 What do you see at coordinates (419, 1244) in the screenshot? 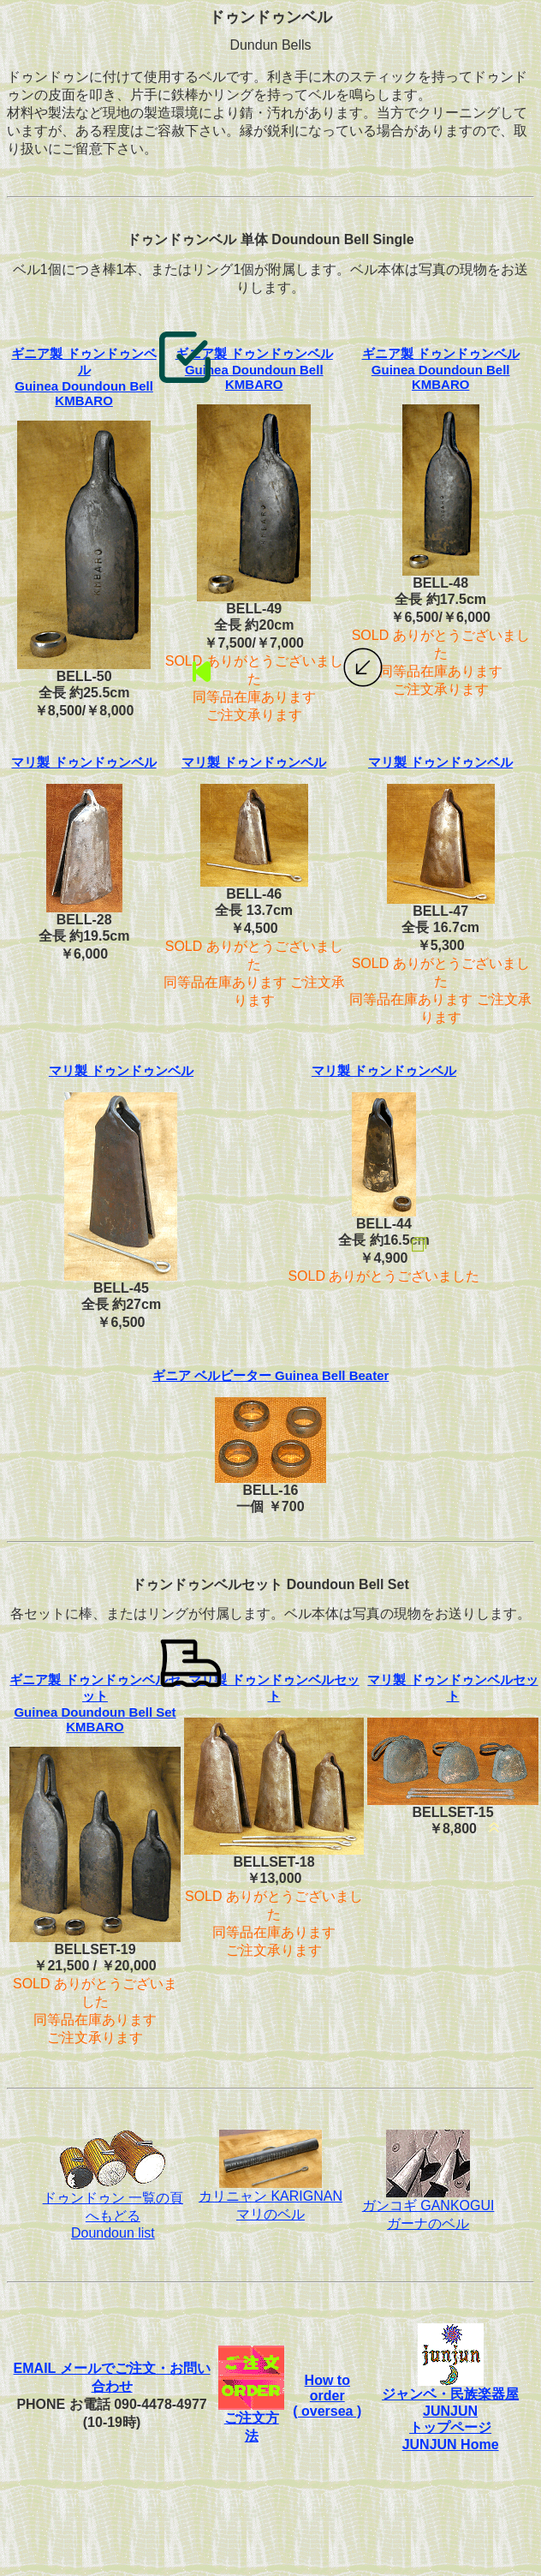
I see `copy content to clipboard` at bounding box center [419, 1244].